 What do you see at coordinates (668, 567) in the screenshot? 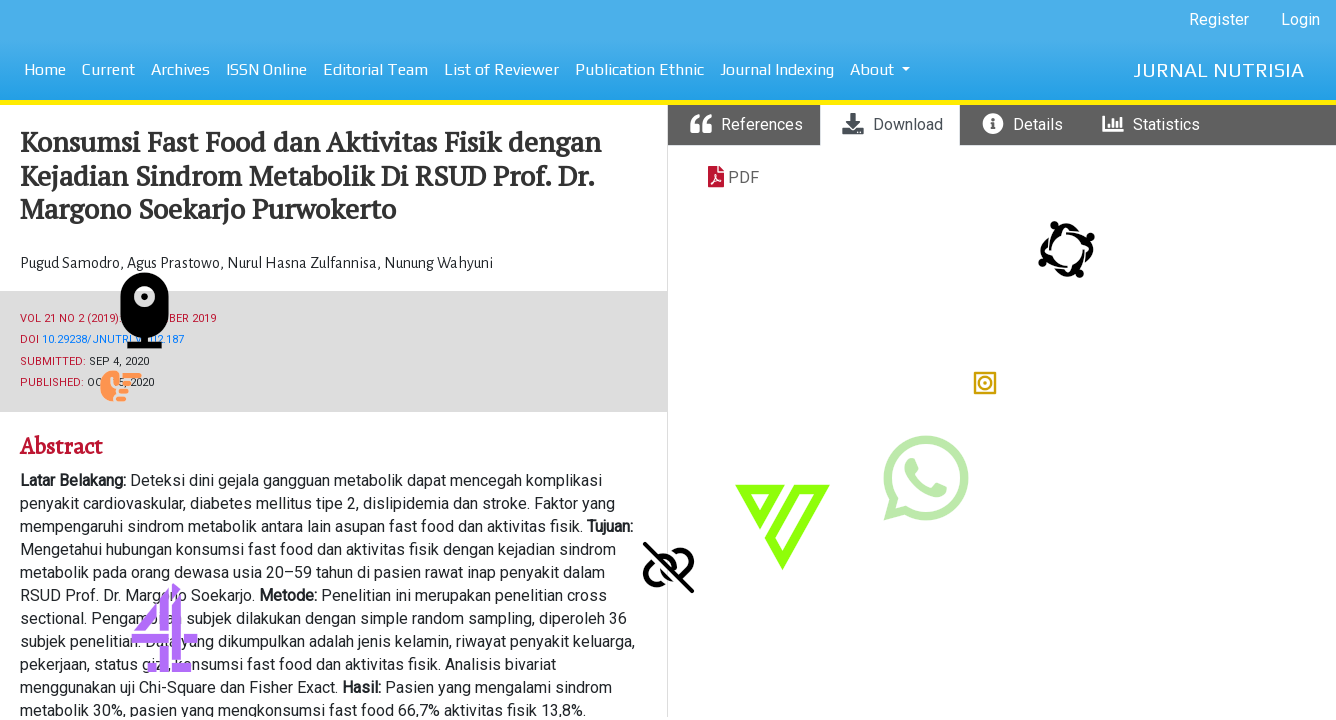
I see `indicates a broken or invalid link` at bounding box center [668, 567].